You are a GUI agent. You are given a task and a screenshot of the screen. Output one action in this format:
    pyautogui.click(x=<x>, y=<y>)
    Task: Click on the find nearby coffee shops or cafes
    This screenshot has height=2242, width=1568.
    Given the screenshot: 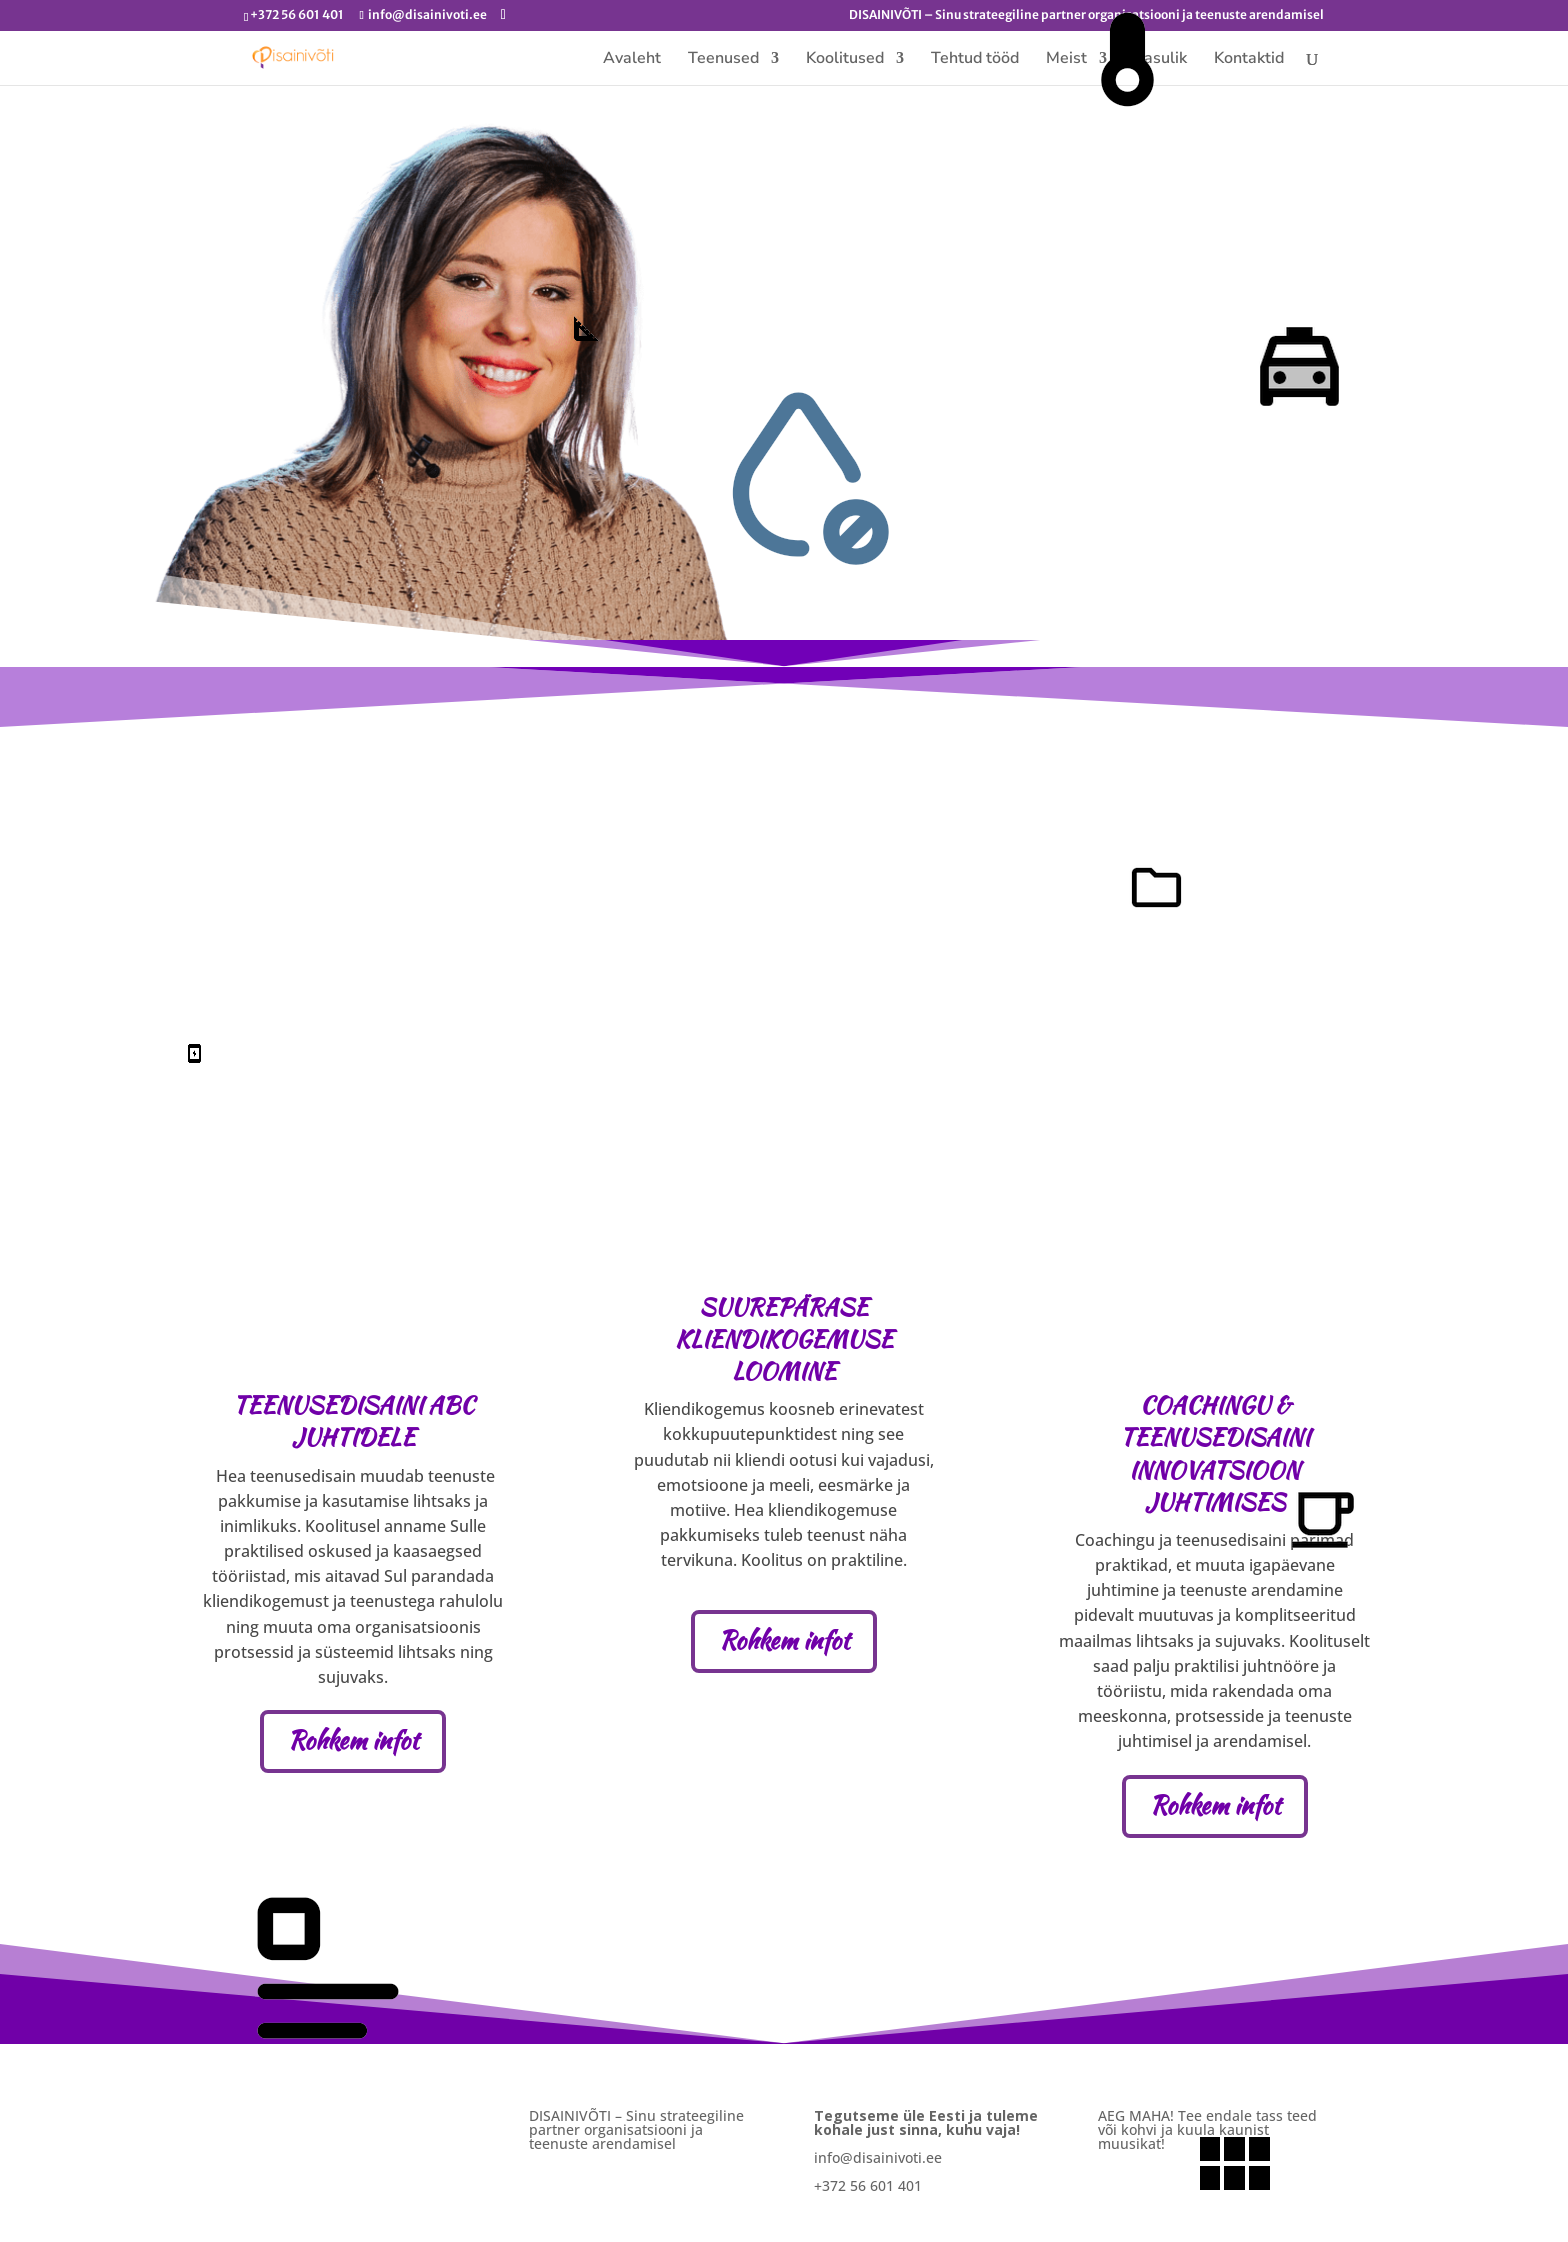 What is the action you would take?
    pyautogui.click(x=1323, y=1520)
    